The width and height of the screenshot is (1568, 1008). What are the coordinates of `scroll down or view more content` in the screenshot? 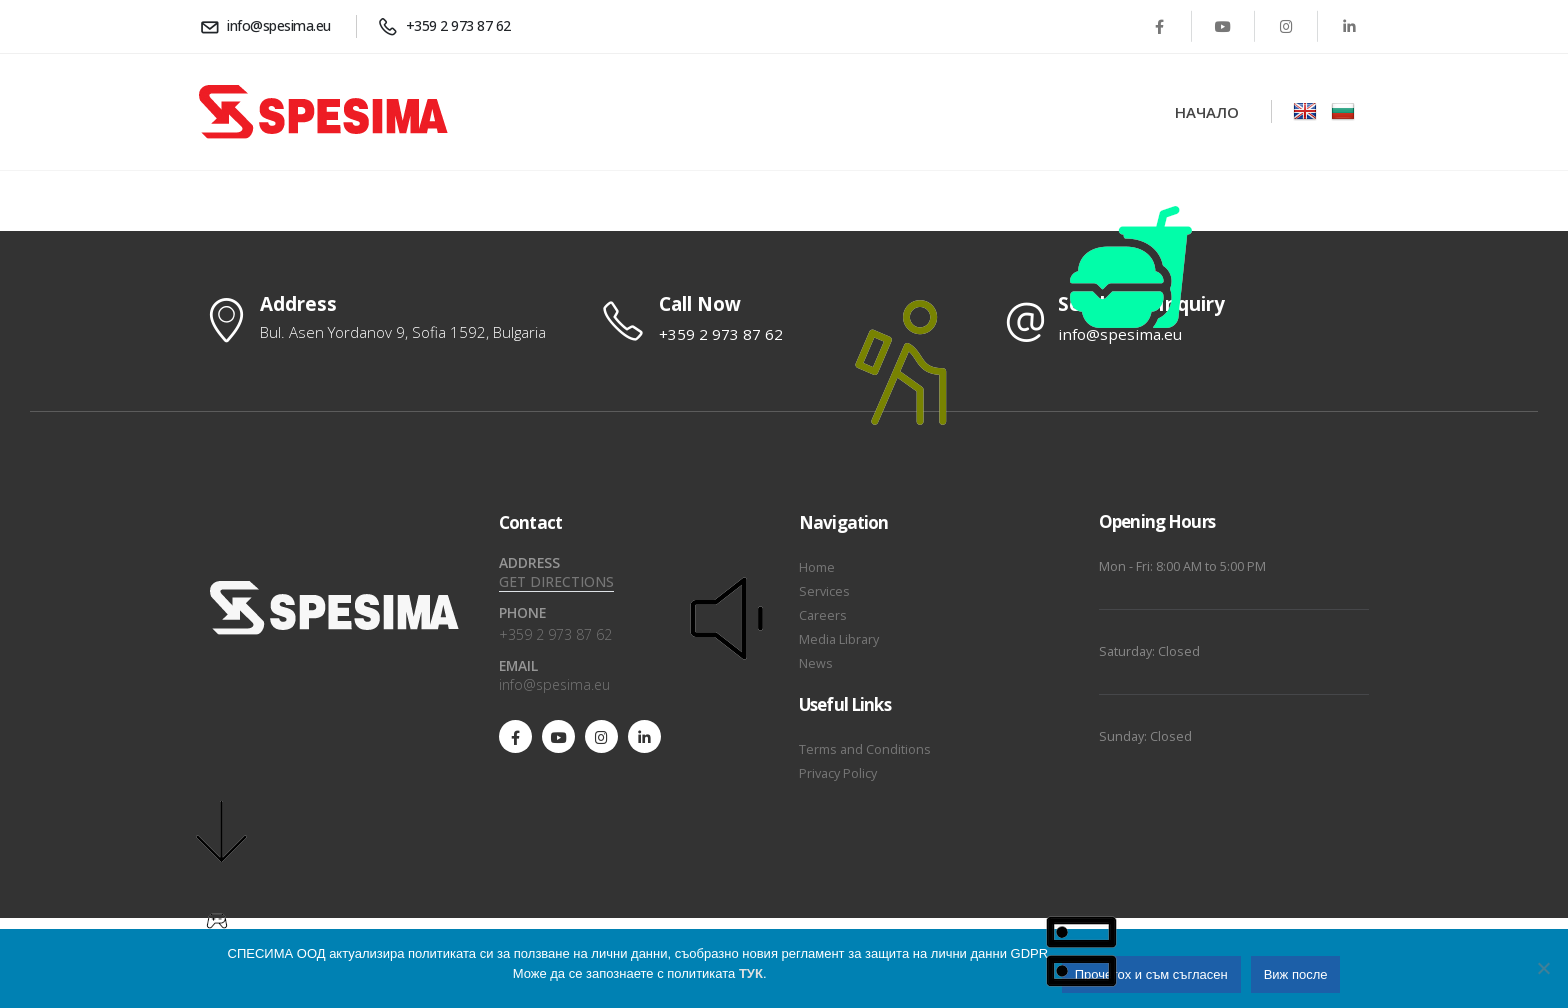 It's located at (221, 831).